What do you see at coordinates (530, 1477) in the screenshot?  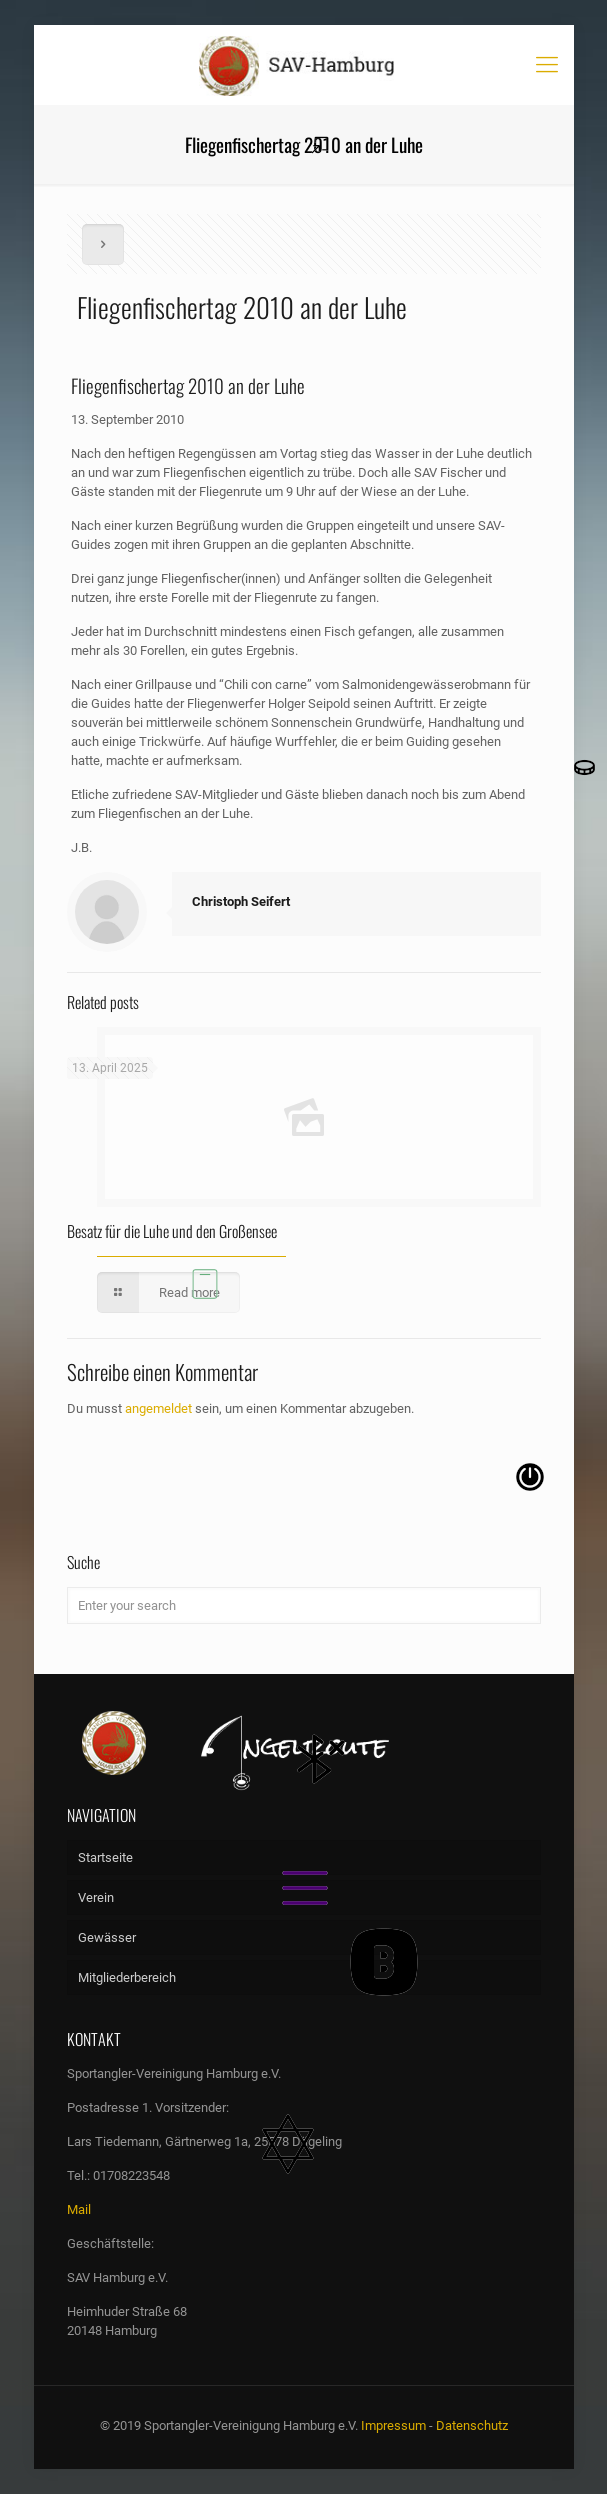 I see `turn device on or off` at bounding box center [530, 1477].